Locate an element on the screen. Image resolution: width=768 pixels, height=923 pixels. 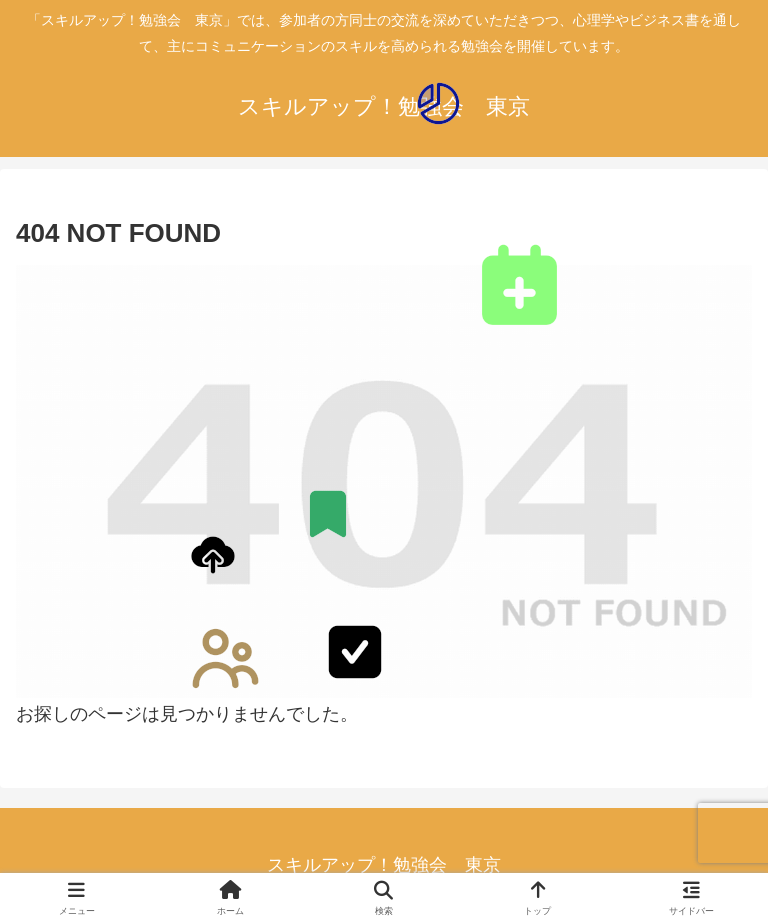
add a new event to your calendar is located at coordinates (519, 287).